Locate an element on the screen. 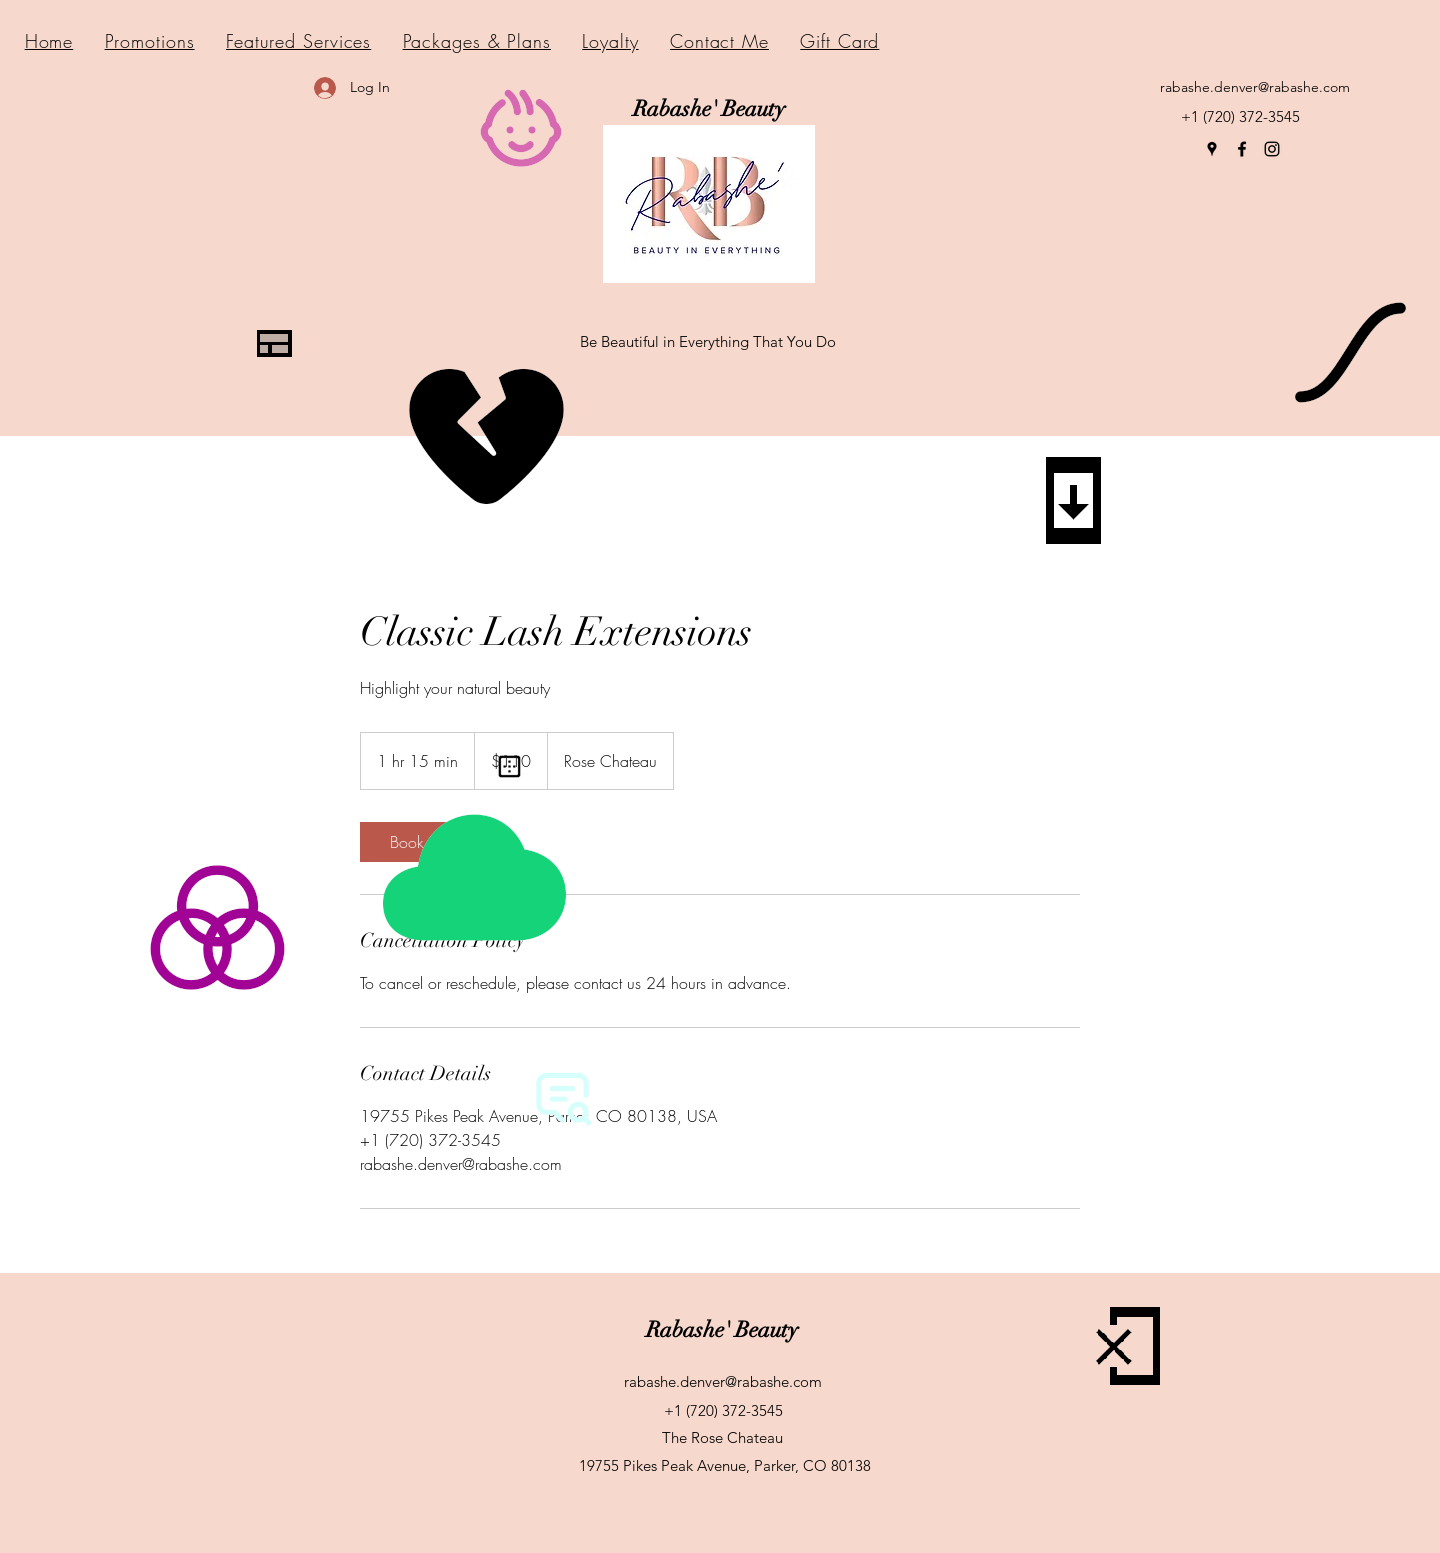 The height and width of the screenshot is (1553, 1440). disconnect or unlink a mobile device is located at coordinates (1128, 1346).